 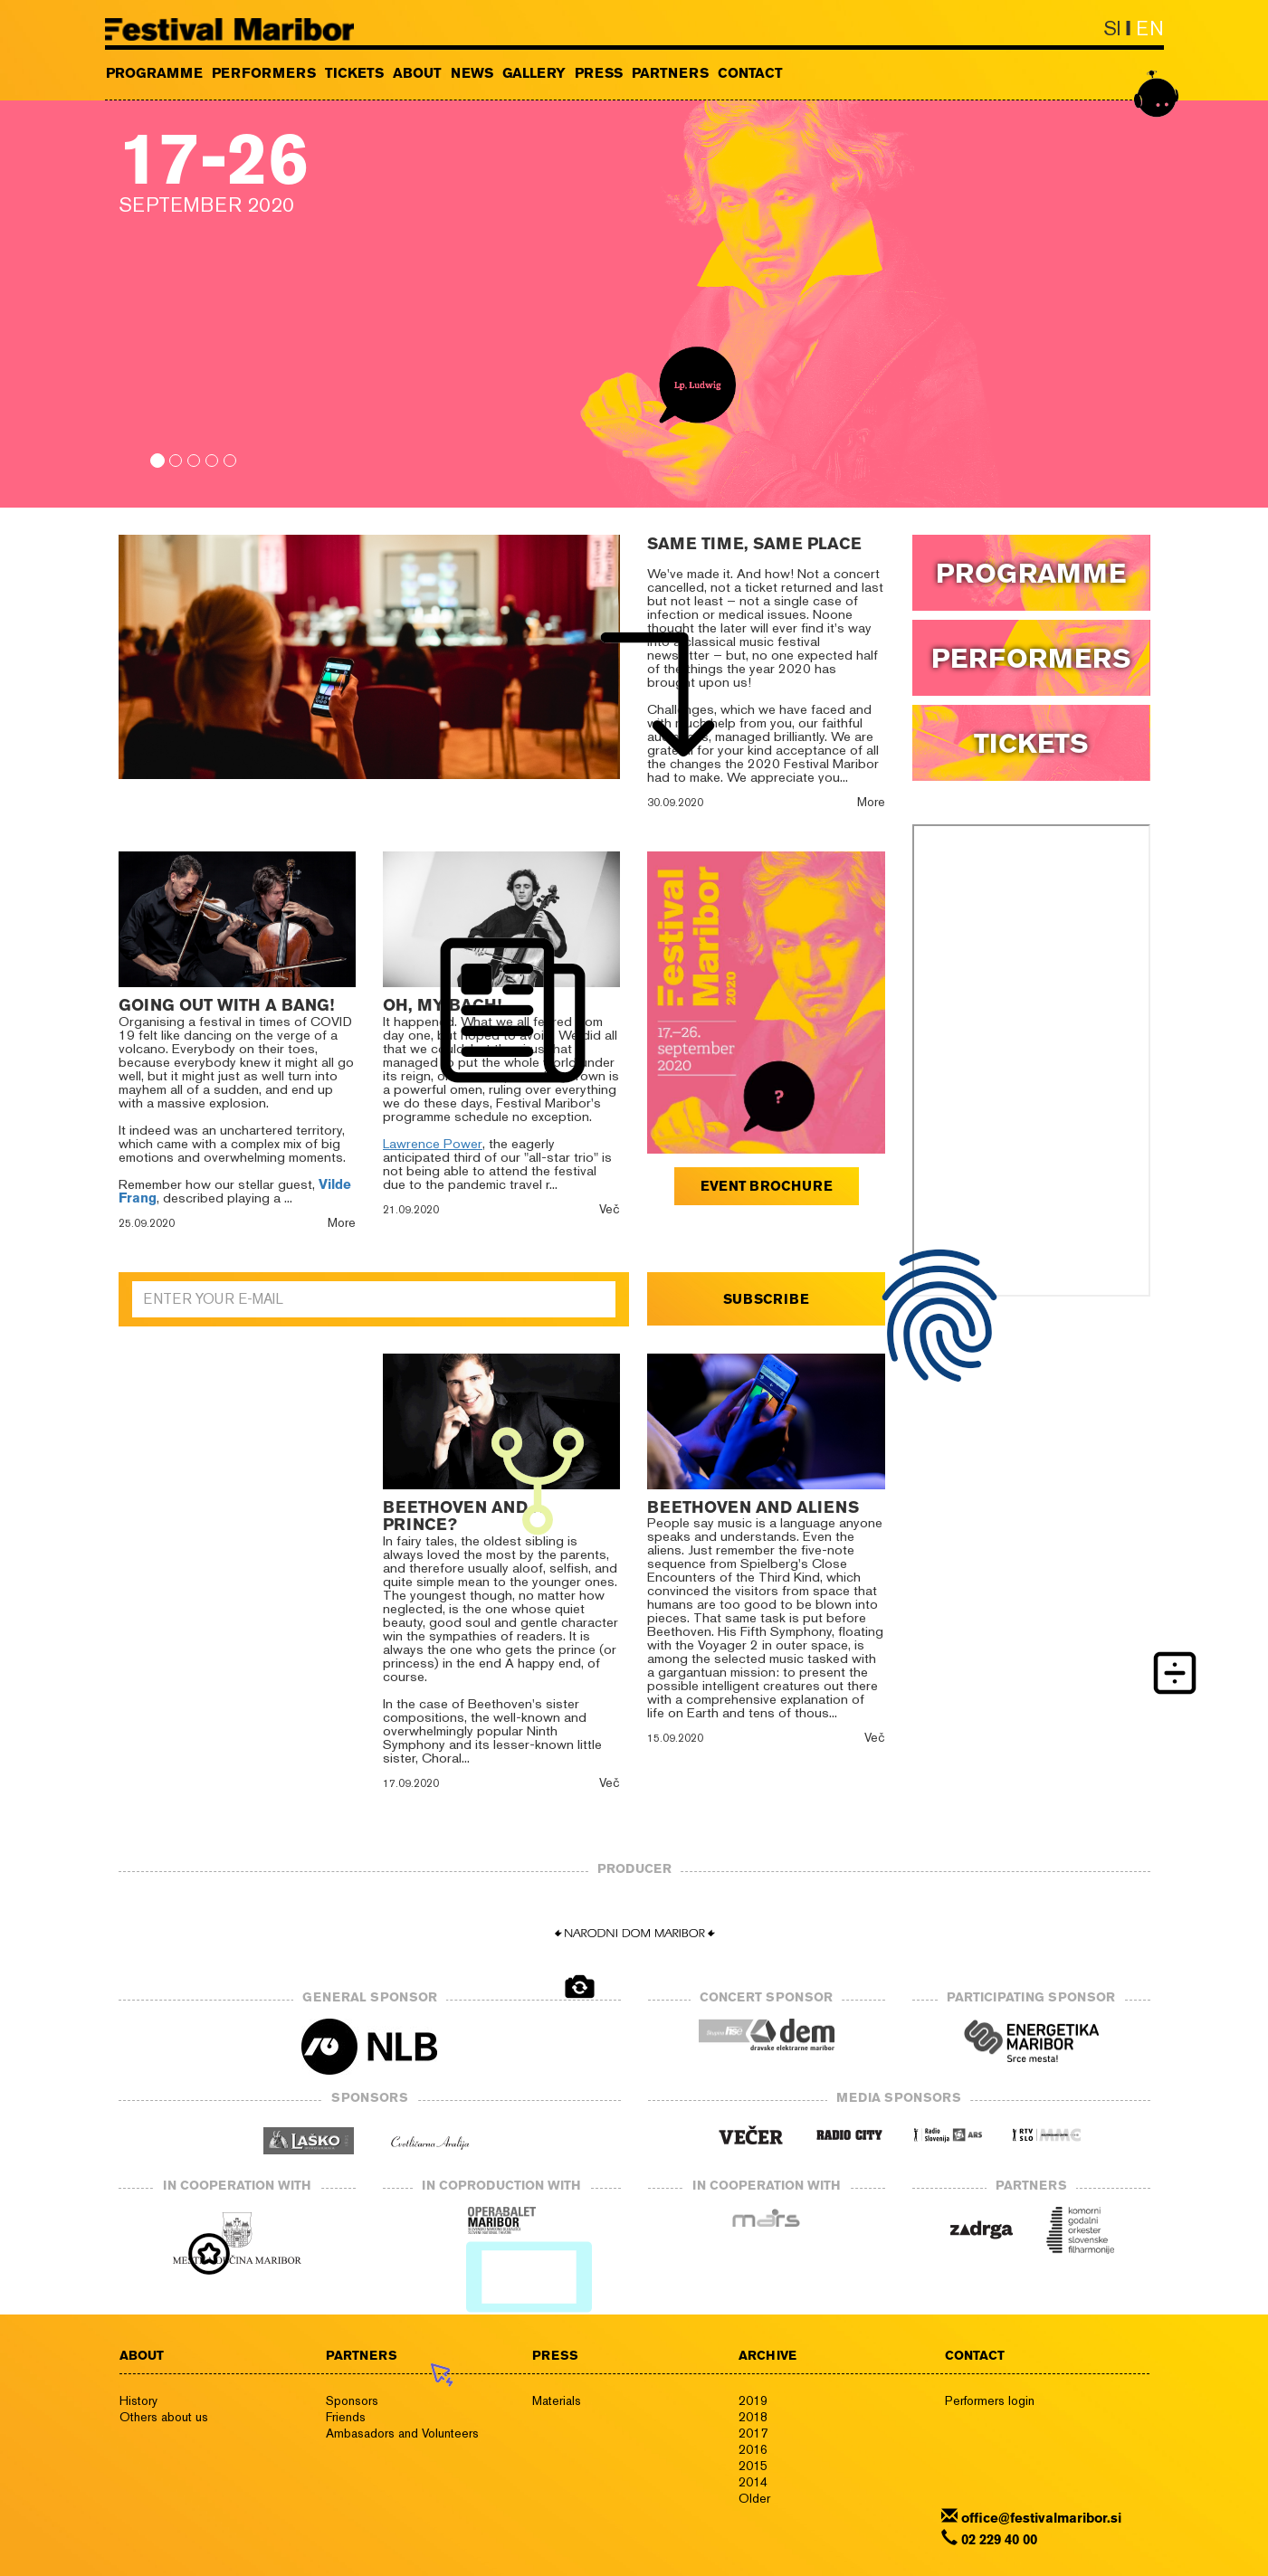 What do you see at coordinates (512, 1010) in the screenshot?
I see `view news or articles` at bounding box center [512, 1010].